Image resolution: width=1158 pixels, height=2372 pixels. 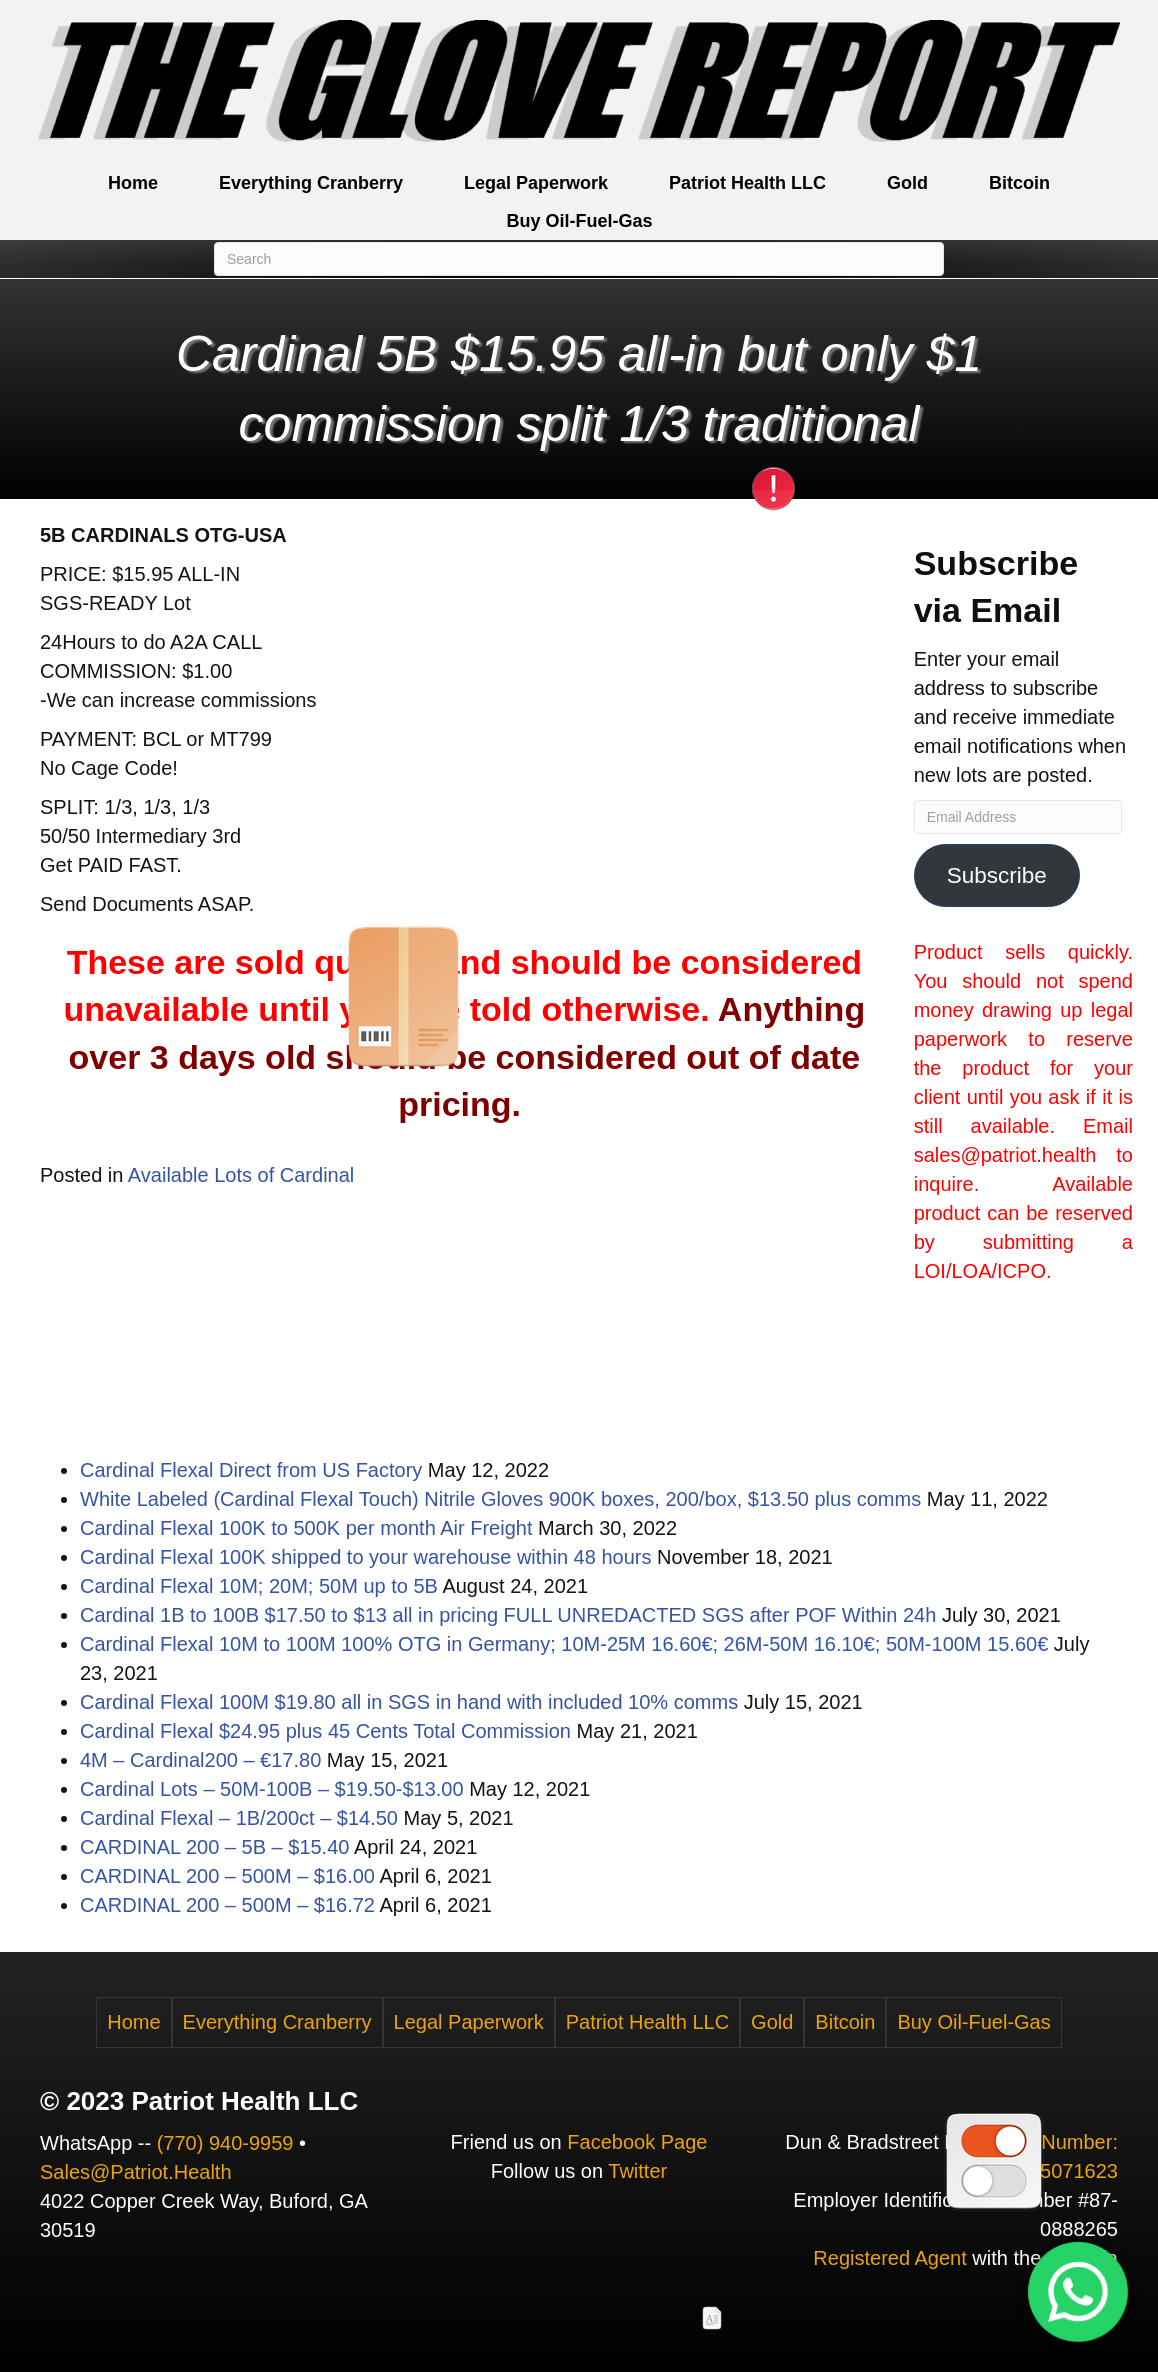 What do you see at coordinates (994, 2161) in the screenshot?
I see `open gnome tweaks settings` at bounding box center [994, 2161].